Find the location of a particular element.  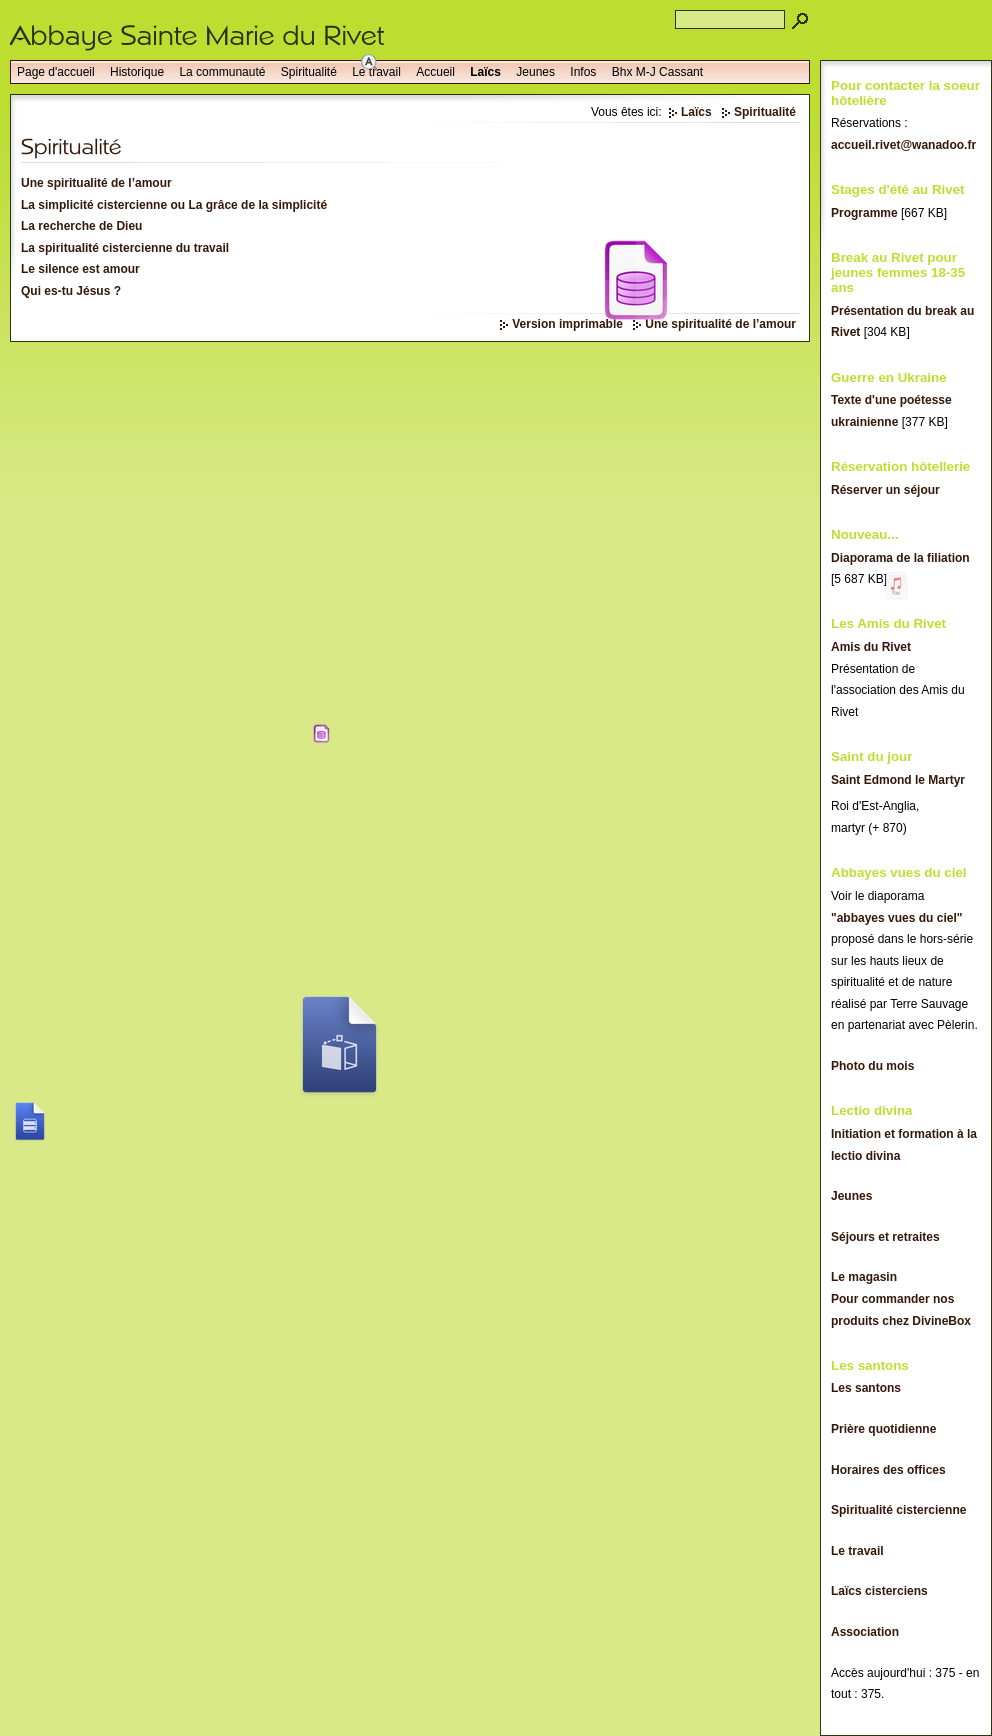

libreoffice base database file is located at coordinates (636, 280).